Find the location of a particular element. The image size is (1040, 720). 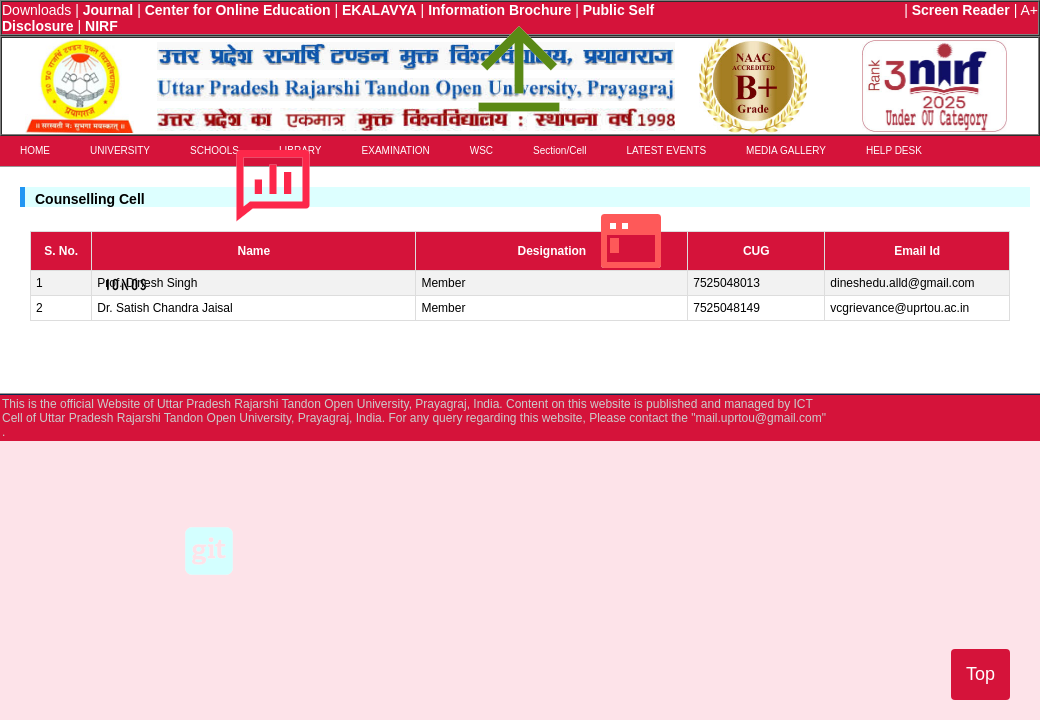

create a poll in chat is located at coordinates (273, 183).